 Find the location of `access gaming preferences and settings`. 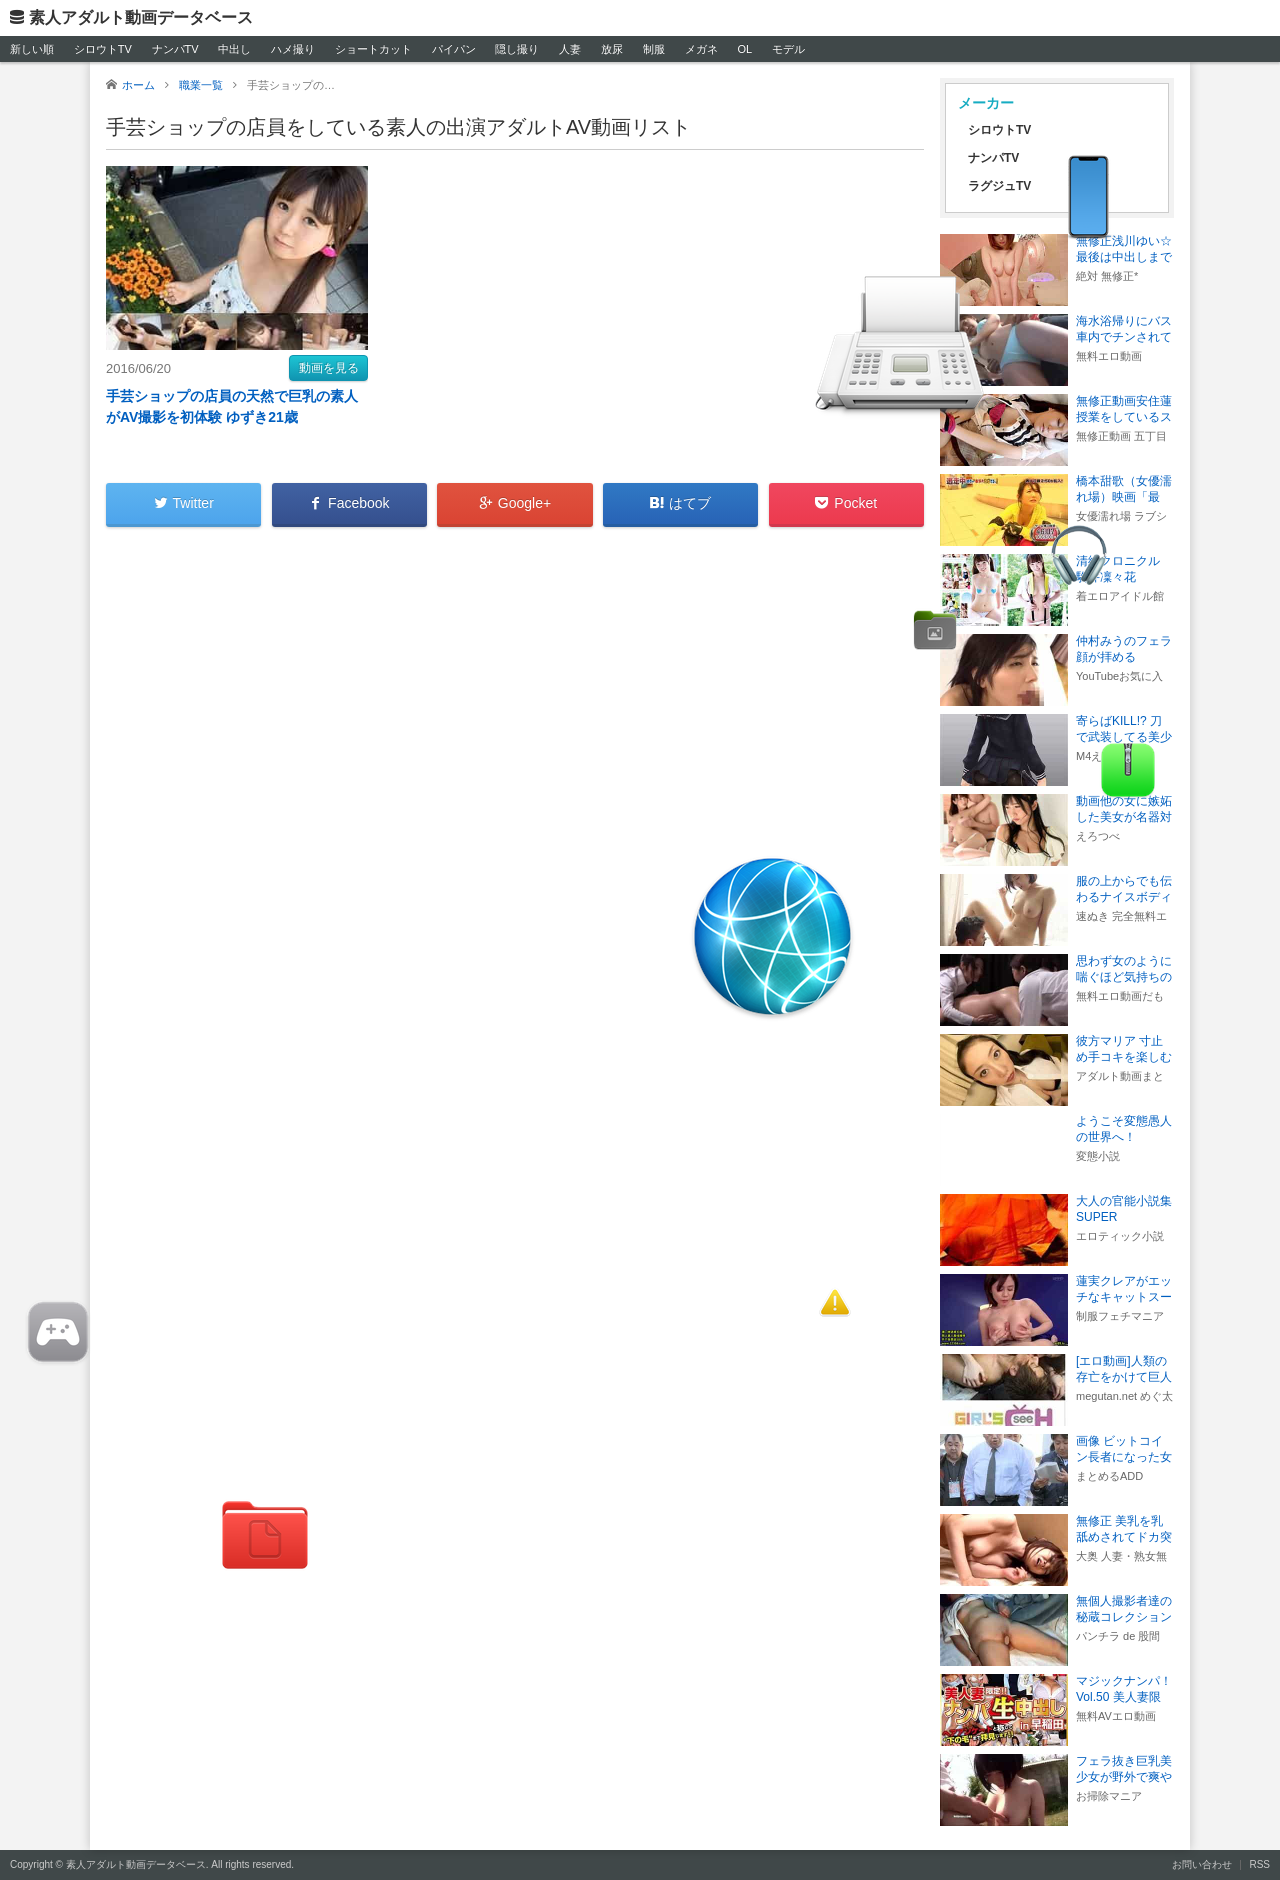

access gaming preferences and settings is located at coordinates (58, 1333).